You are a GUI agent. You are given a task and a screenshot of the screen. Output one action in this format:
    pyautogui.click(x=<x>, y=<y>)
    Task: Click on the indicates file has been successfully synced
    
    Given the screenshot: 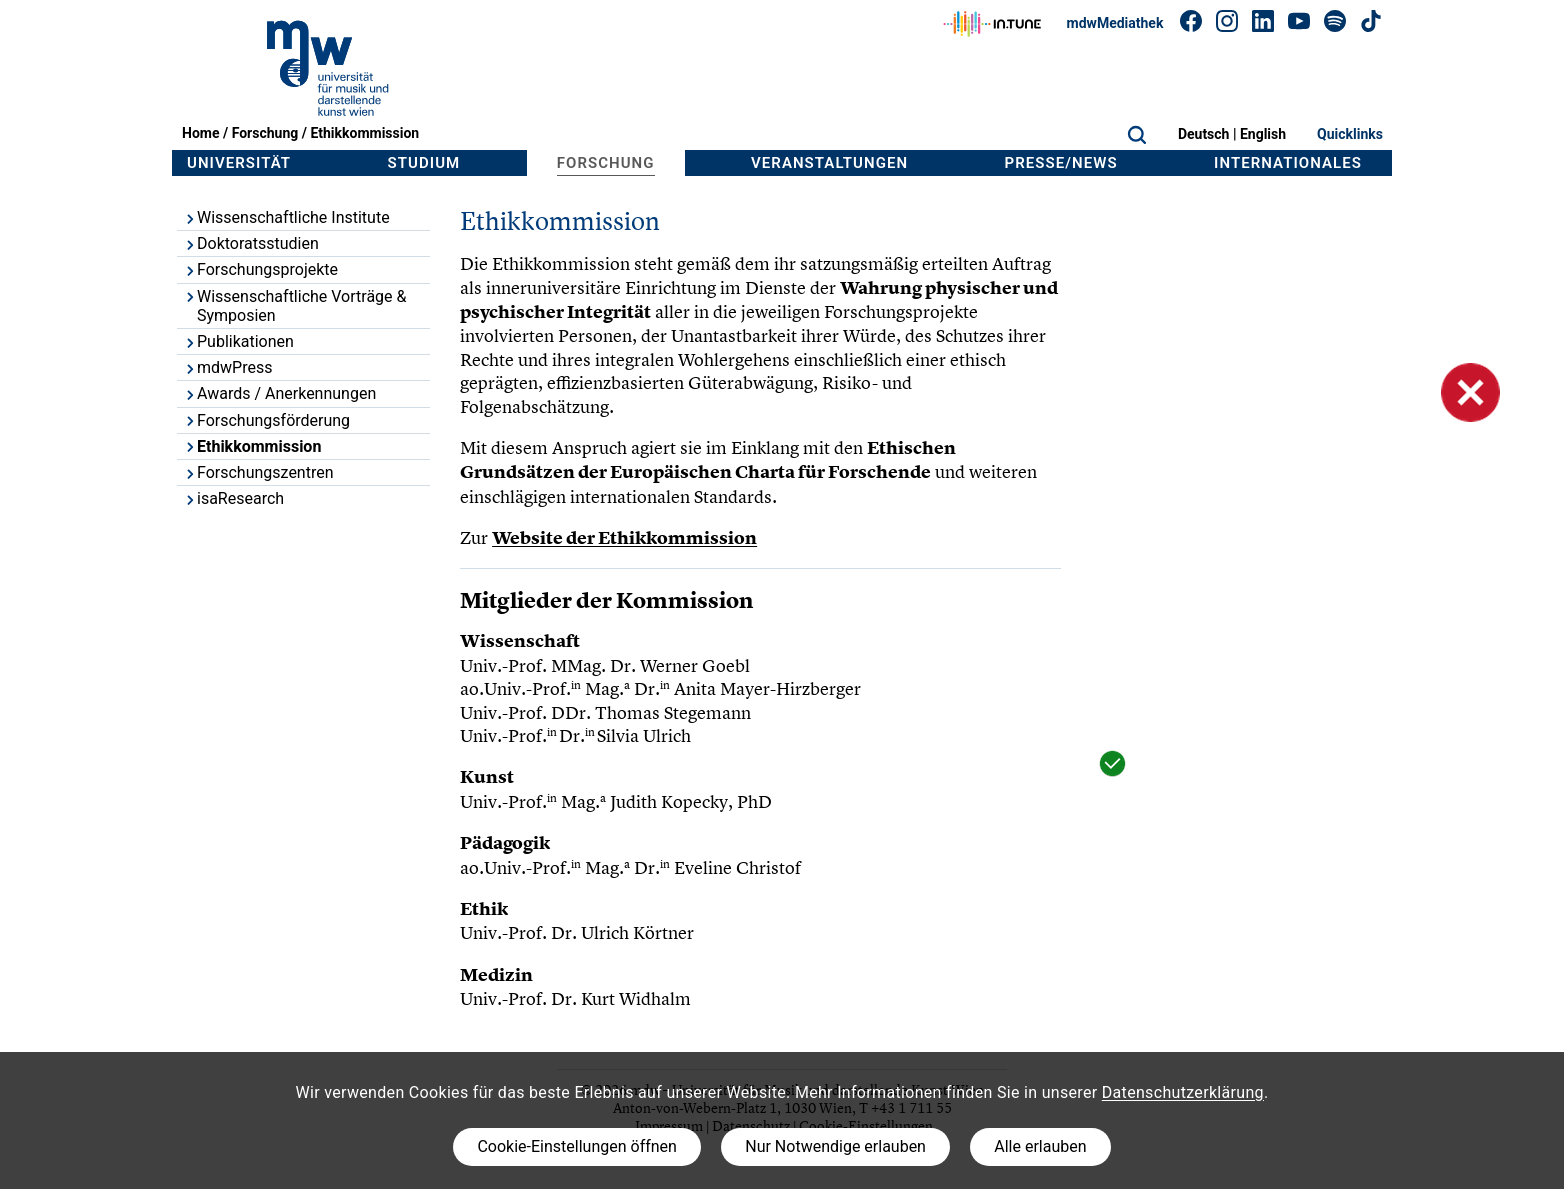 What is the action you would take?
    pyautogui.click(x=1112, y=763)
    